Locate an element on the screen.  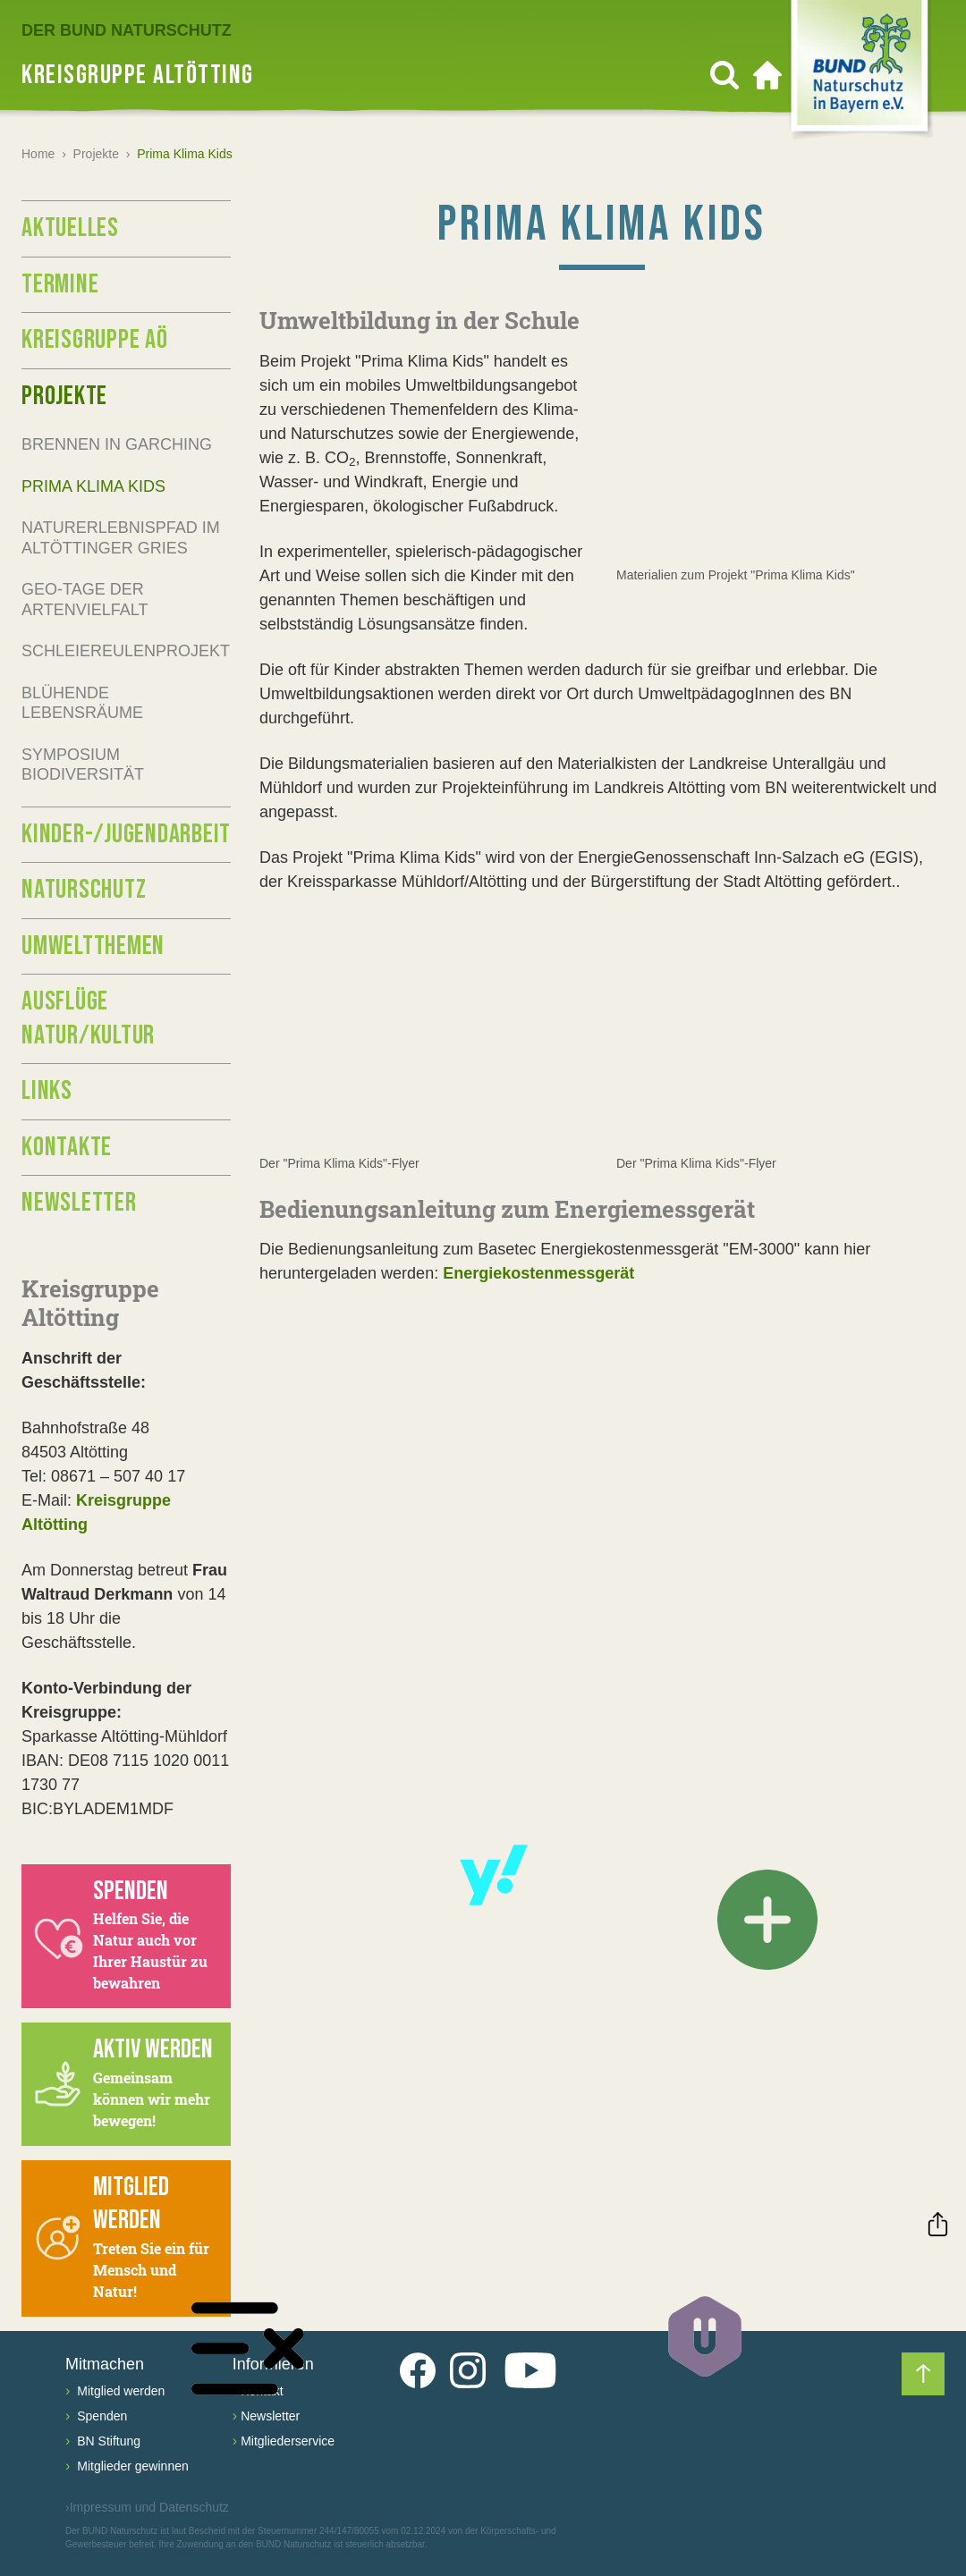
add a new item is located at coordinates (767, 1920).